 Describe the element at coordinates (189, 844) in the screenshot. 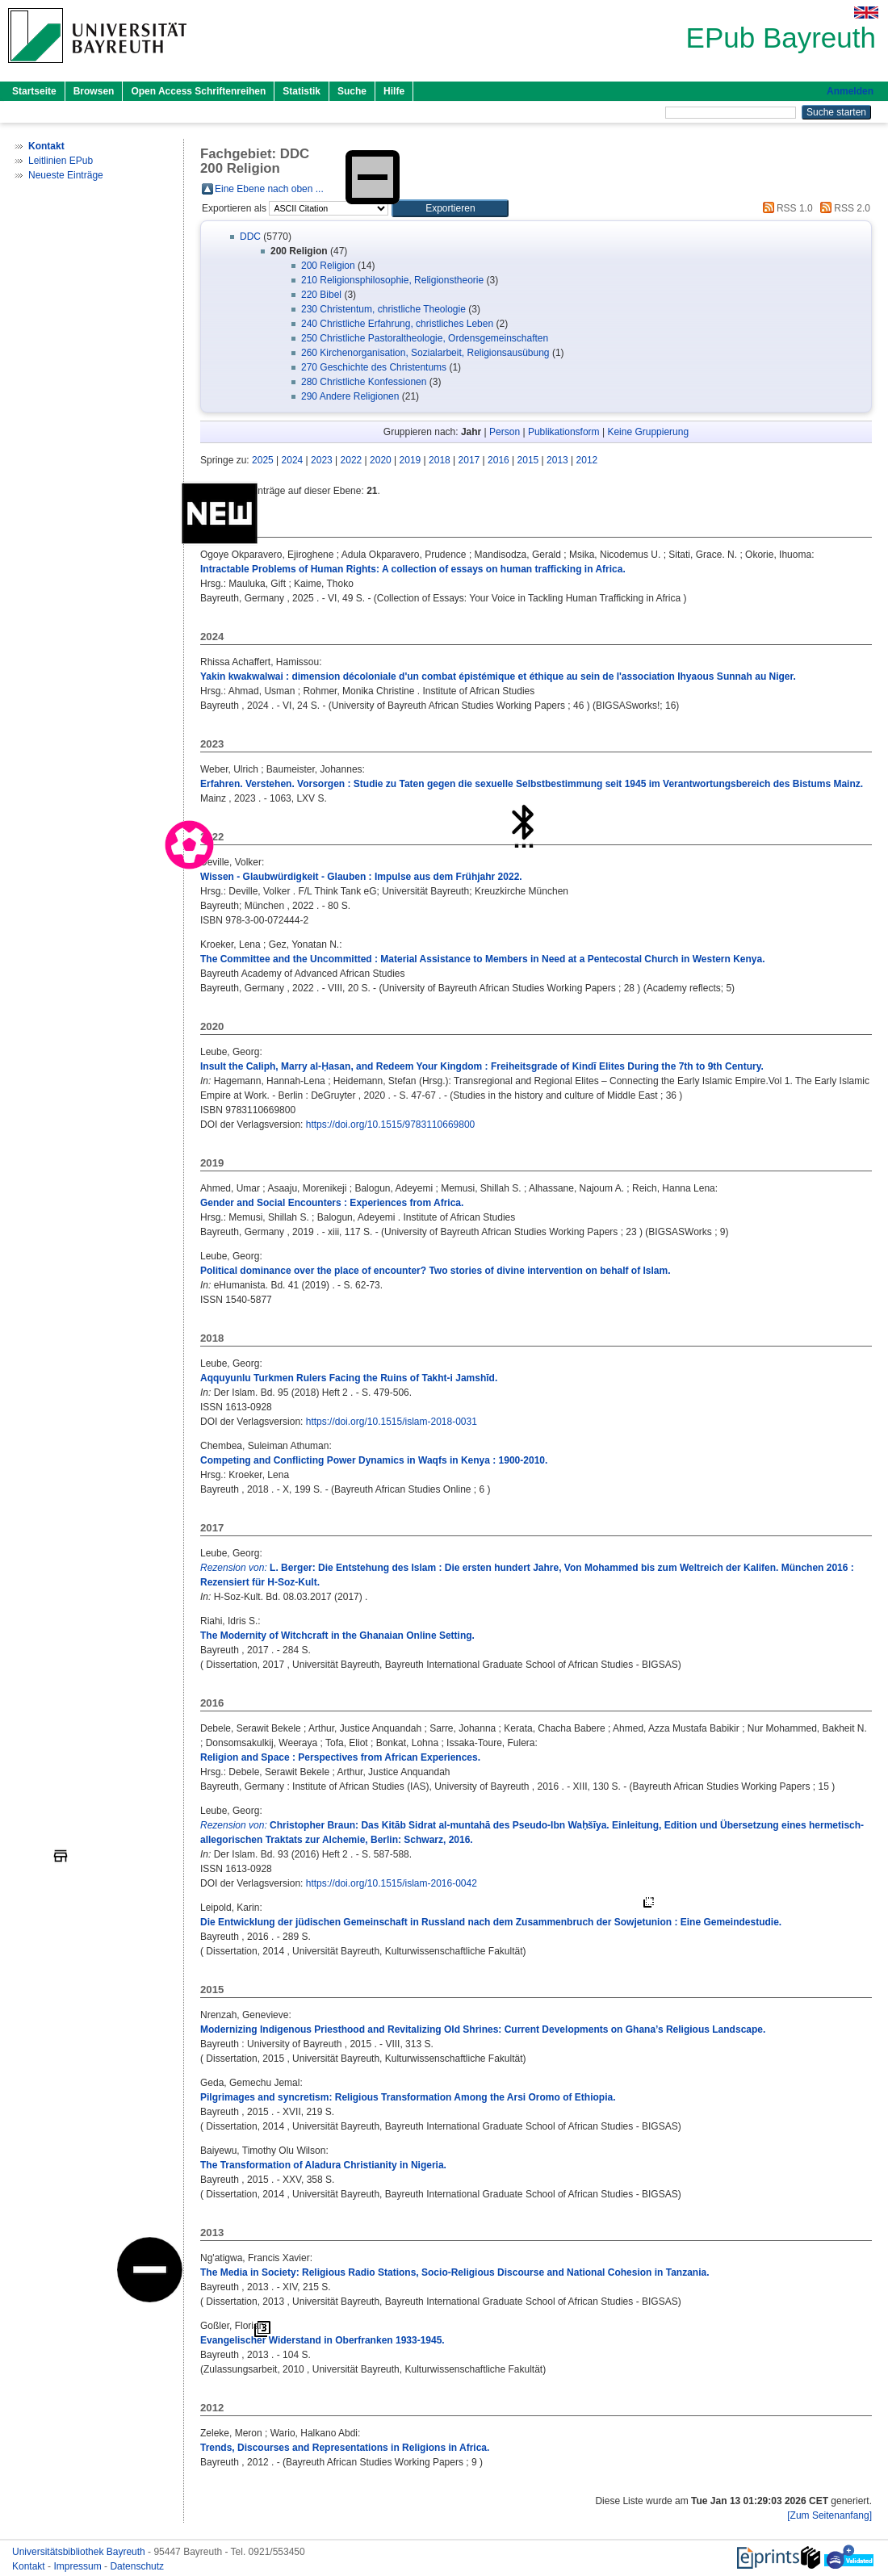

I see `access sports or soccer-related content` at that location.